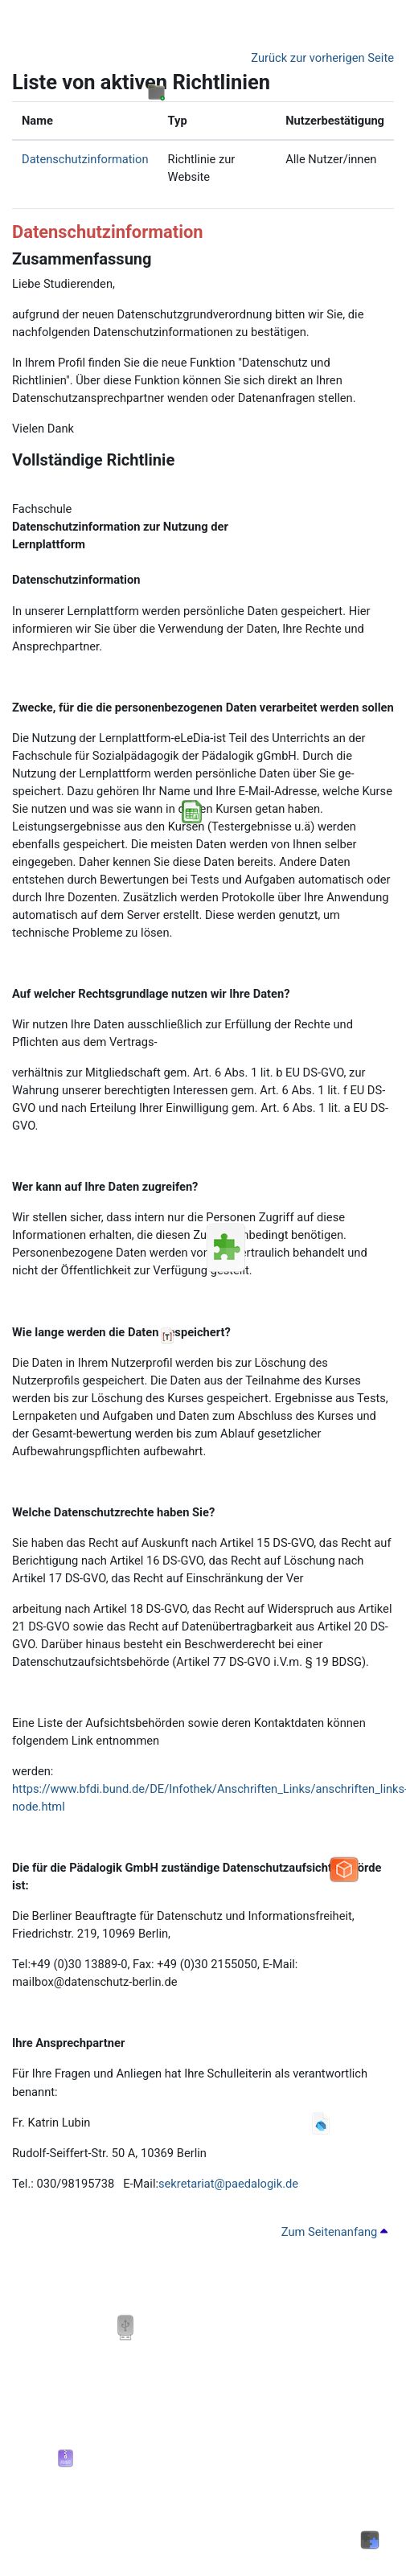 The width and height of the screenshot is (406, 2576). What do you see at coordinates (191, 811) in the screenshot?
I see `open a libreoffice calc spreadsheet file` at bounding box center [191, 811].